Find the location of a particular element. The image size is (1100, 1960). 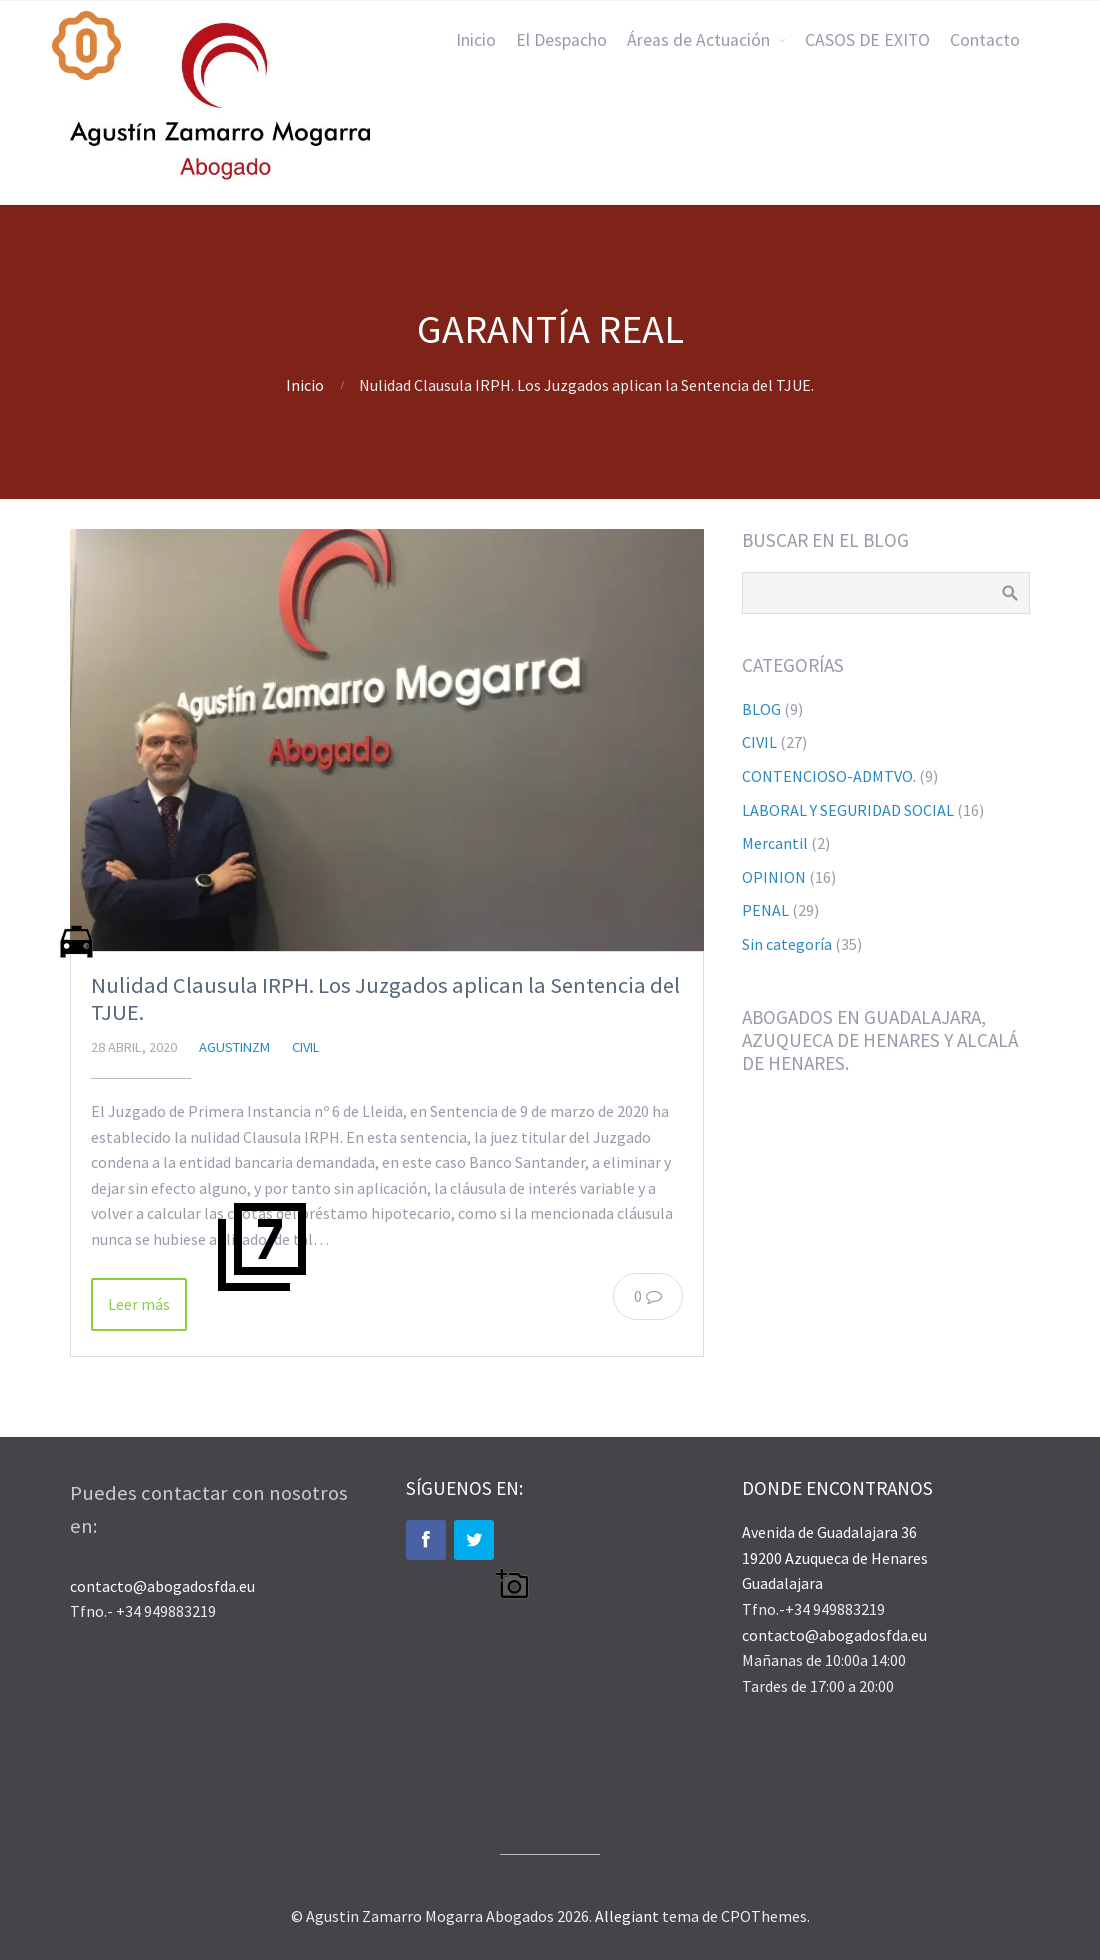

indicates zero items or notifications is located at coordinates (86, 45).